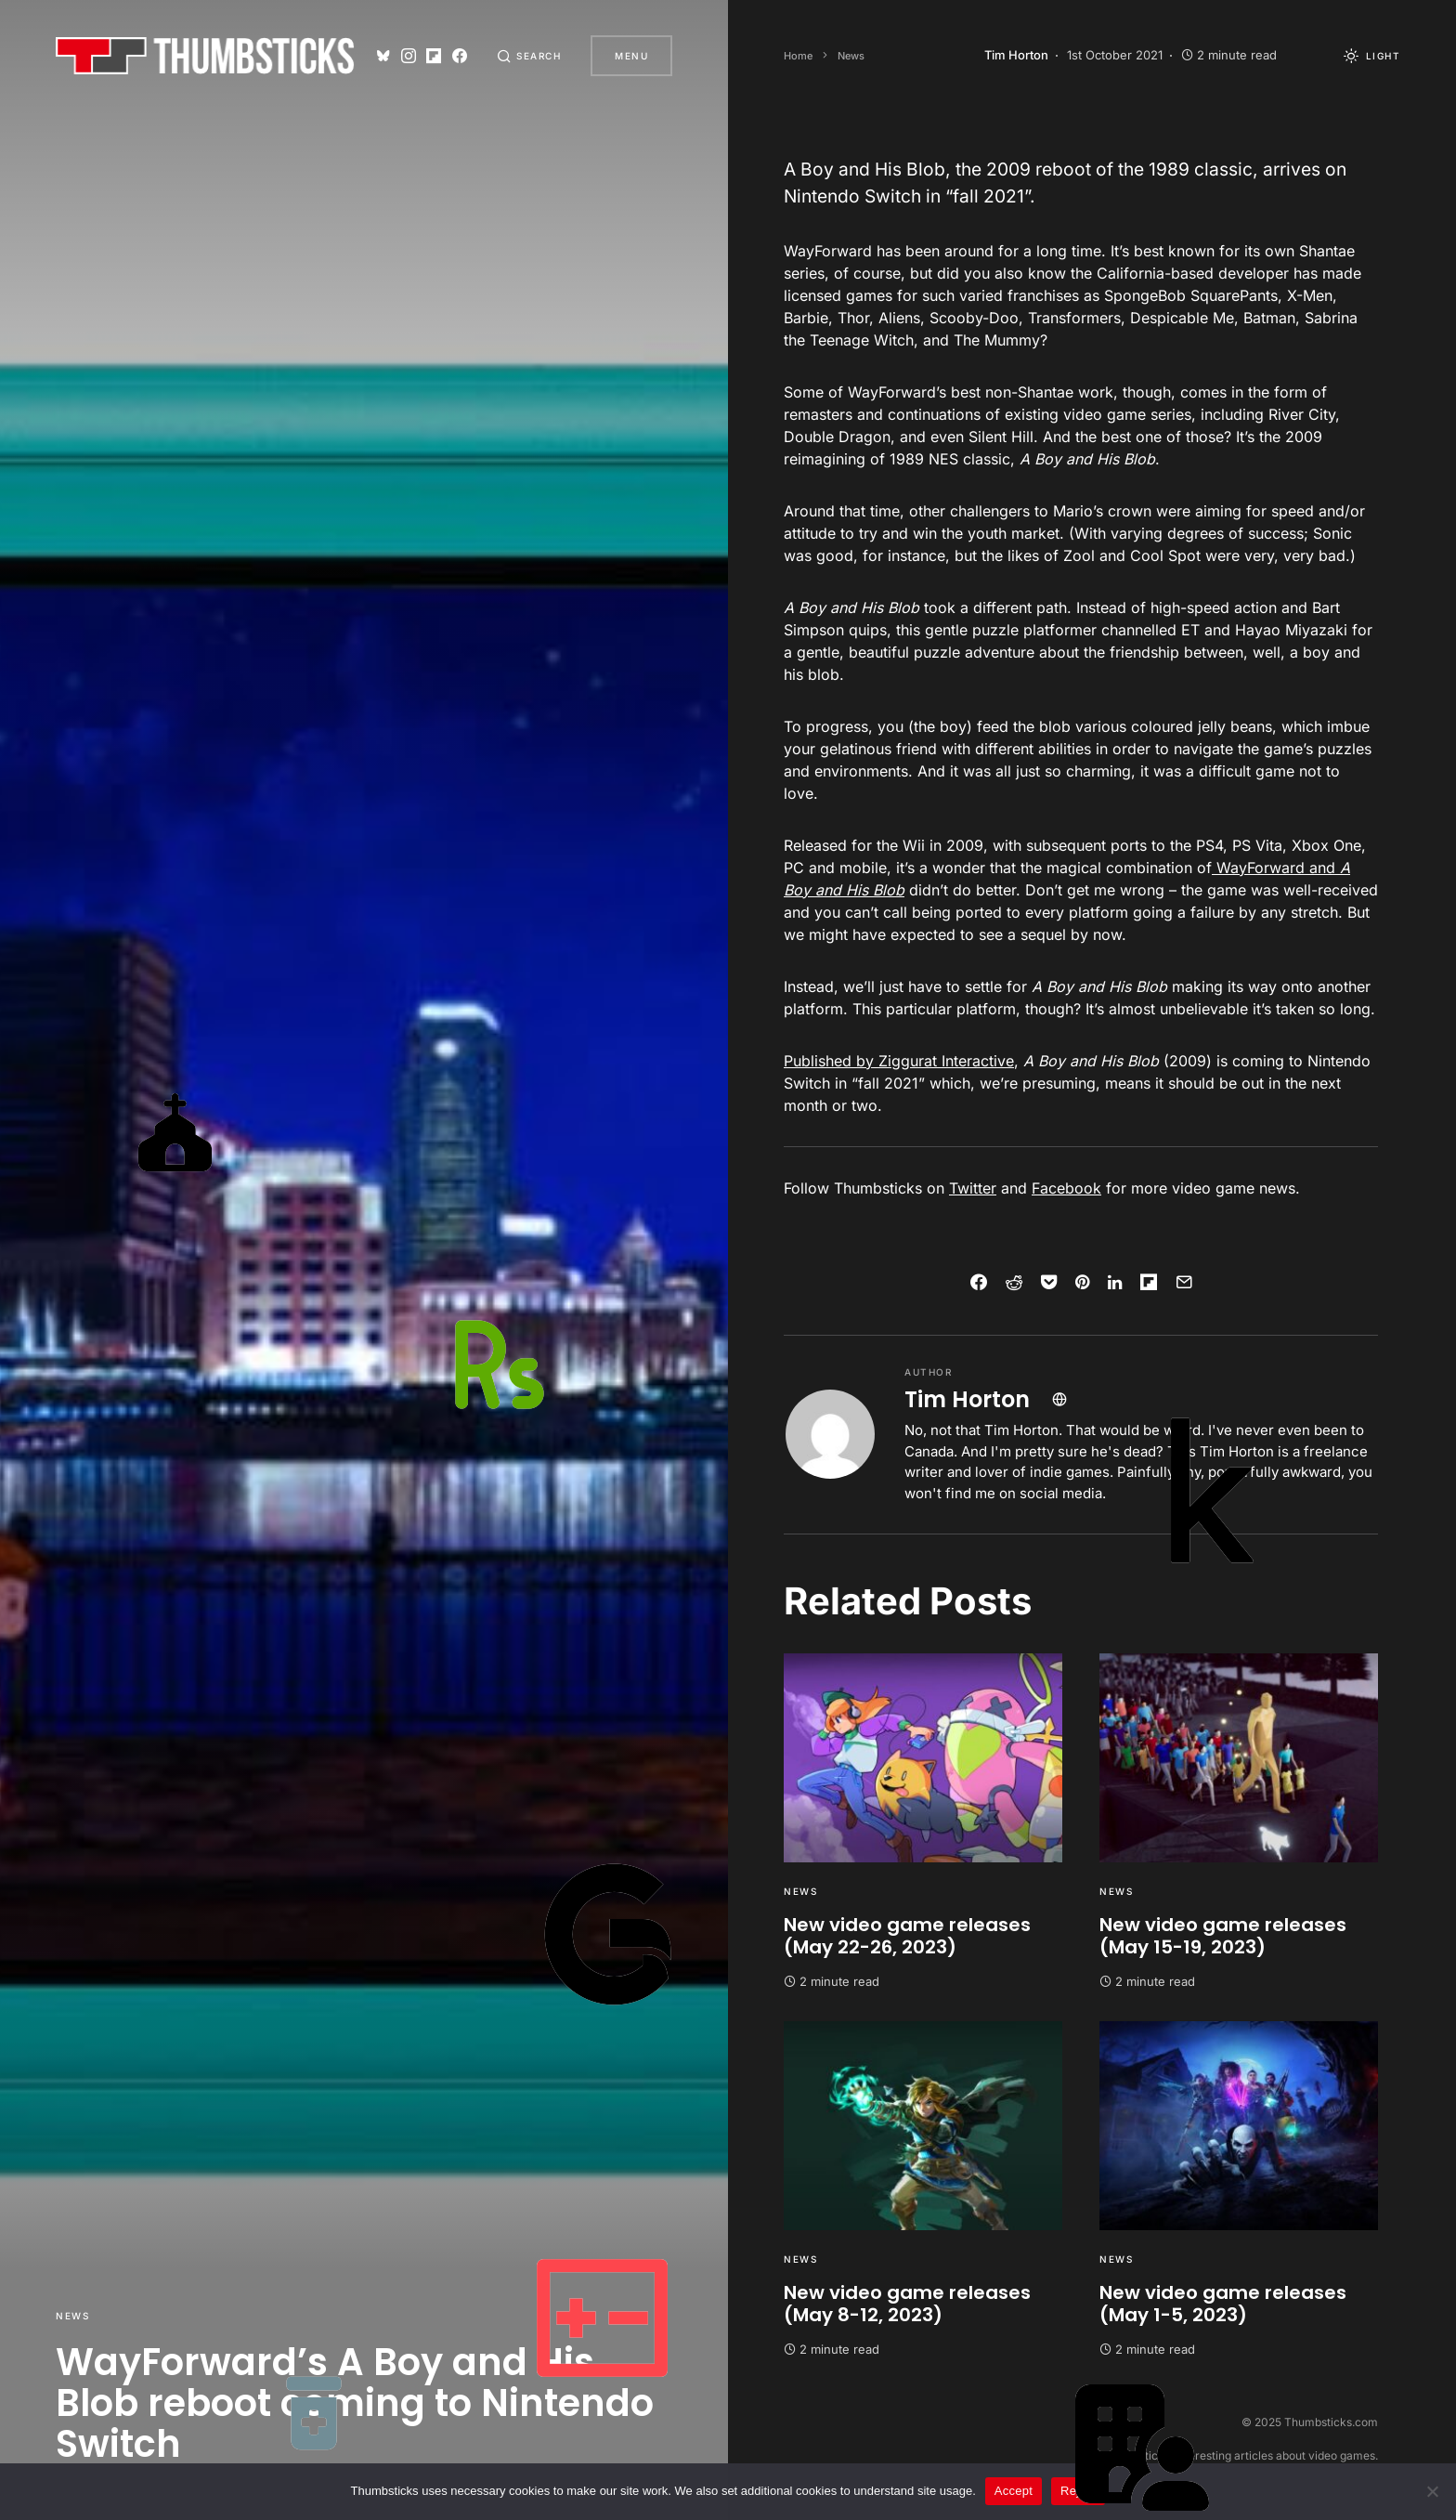  What do you see at coordinates (314, 2413) in the screenshot?
I see `view prescription or medication details` at bounding box center [314, 2413].